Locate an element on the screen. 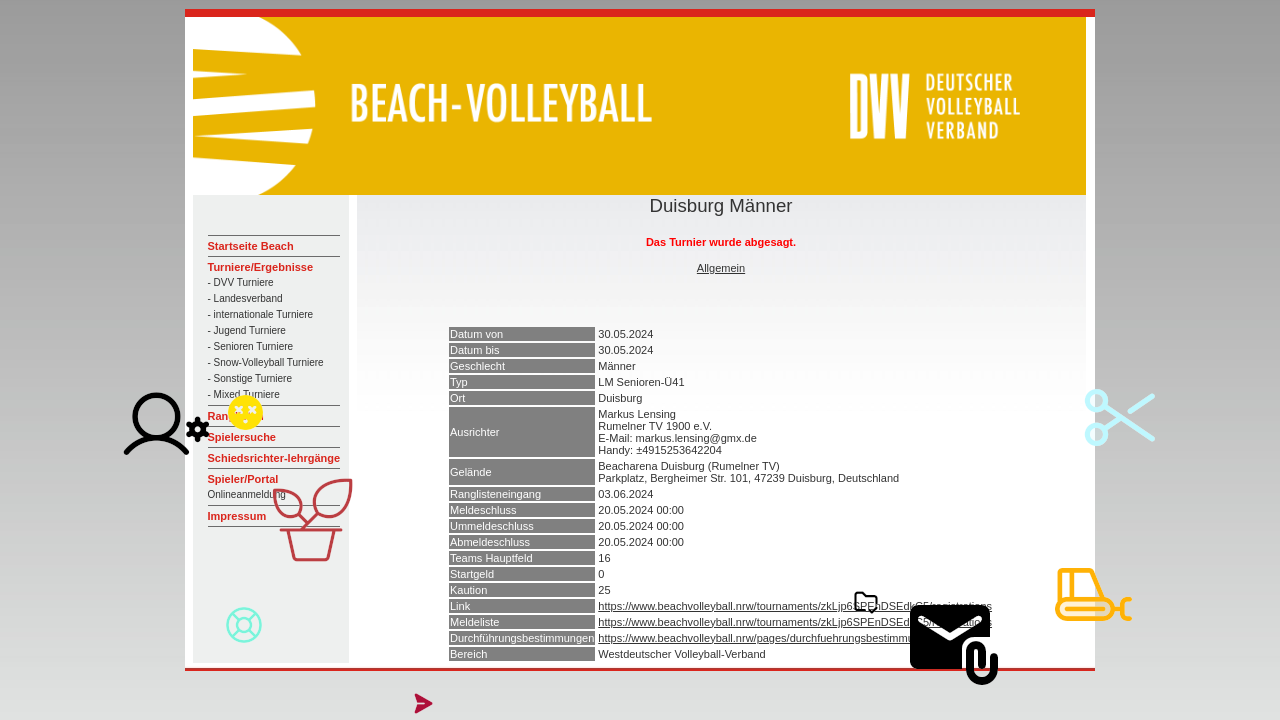 Image resolution: width=1280 pixels, height=720 pixels. cut selected content is located at coordinates (1118, 417).